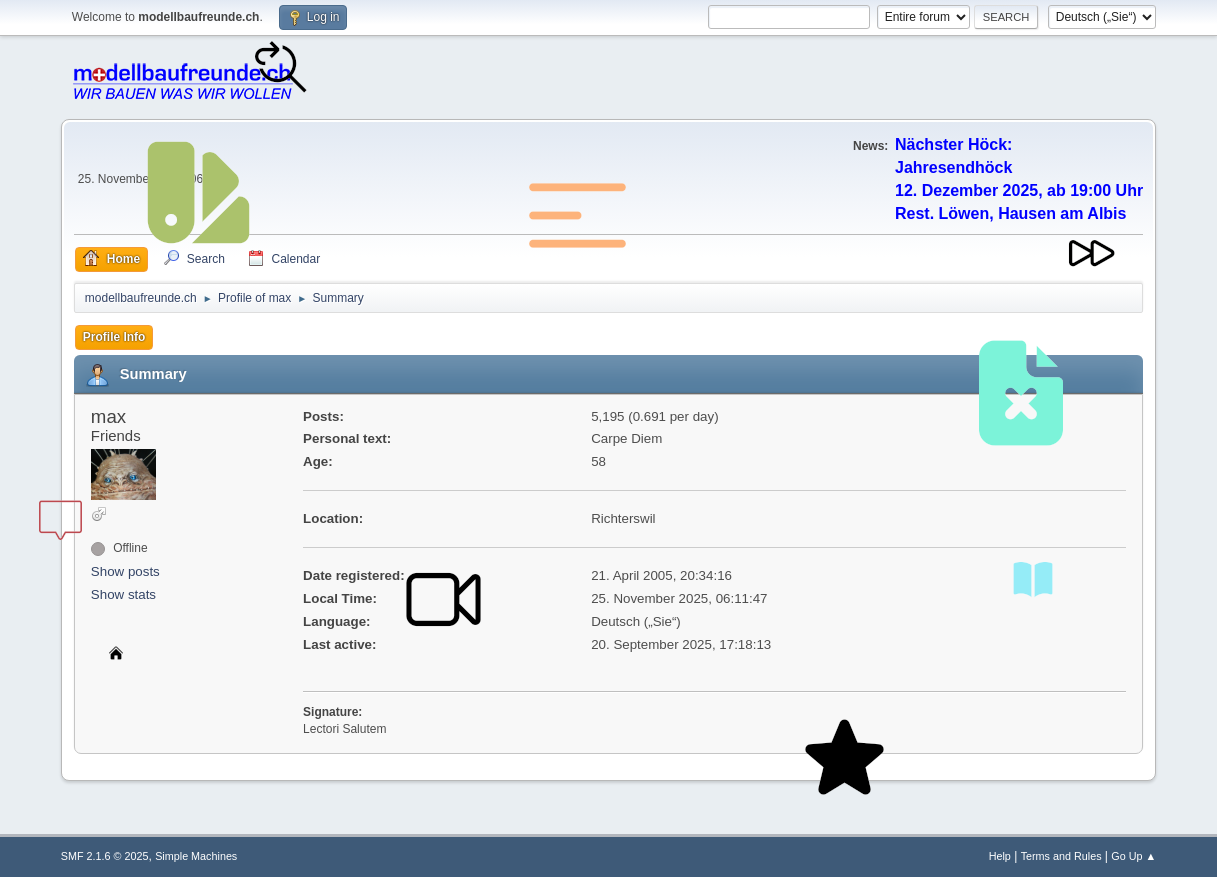  What do you see at coordinates (844, 757) in the screenshot?
I see `add to favorites` at bounding box center [844, 757].